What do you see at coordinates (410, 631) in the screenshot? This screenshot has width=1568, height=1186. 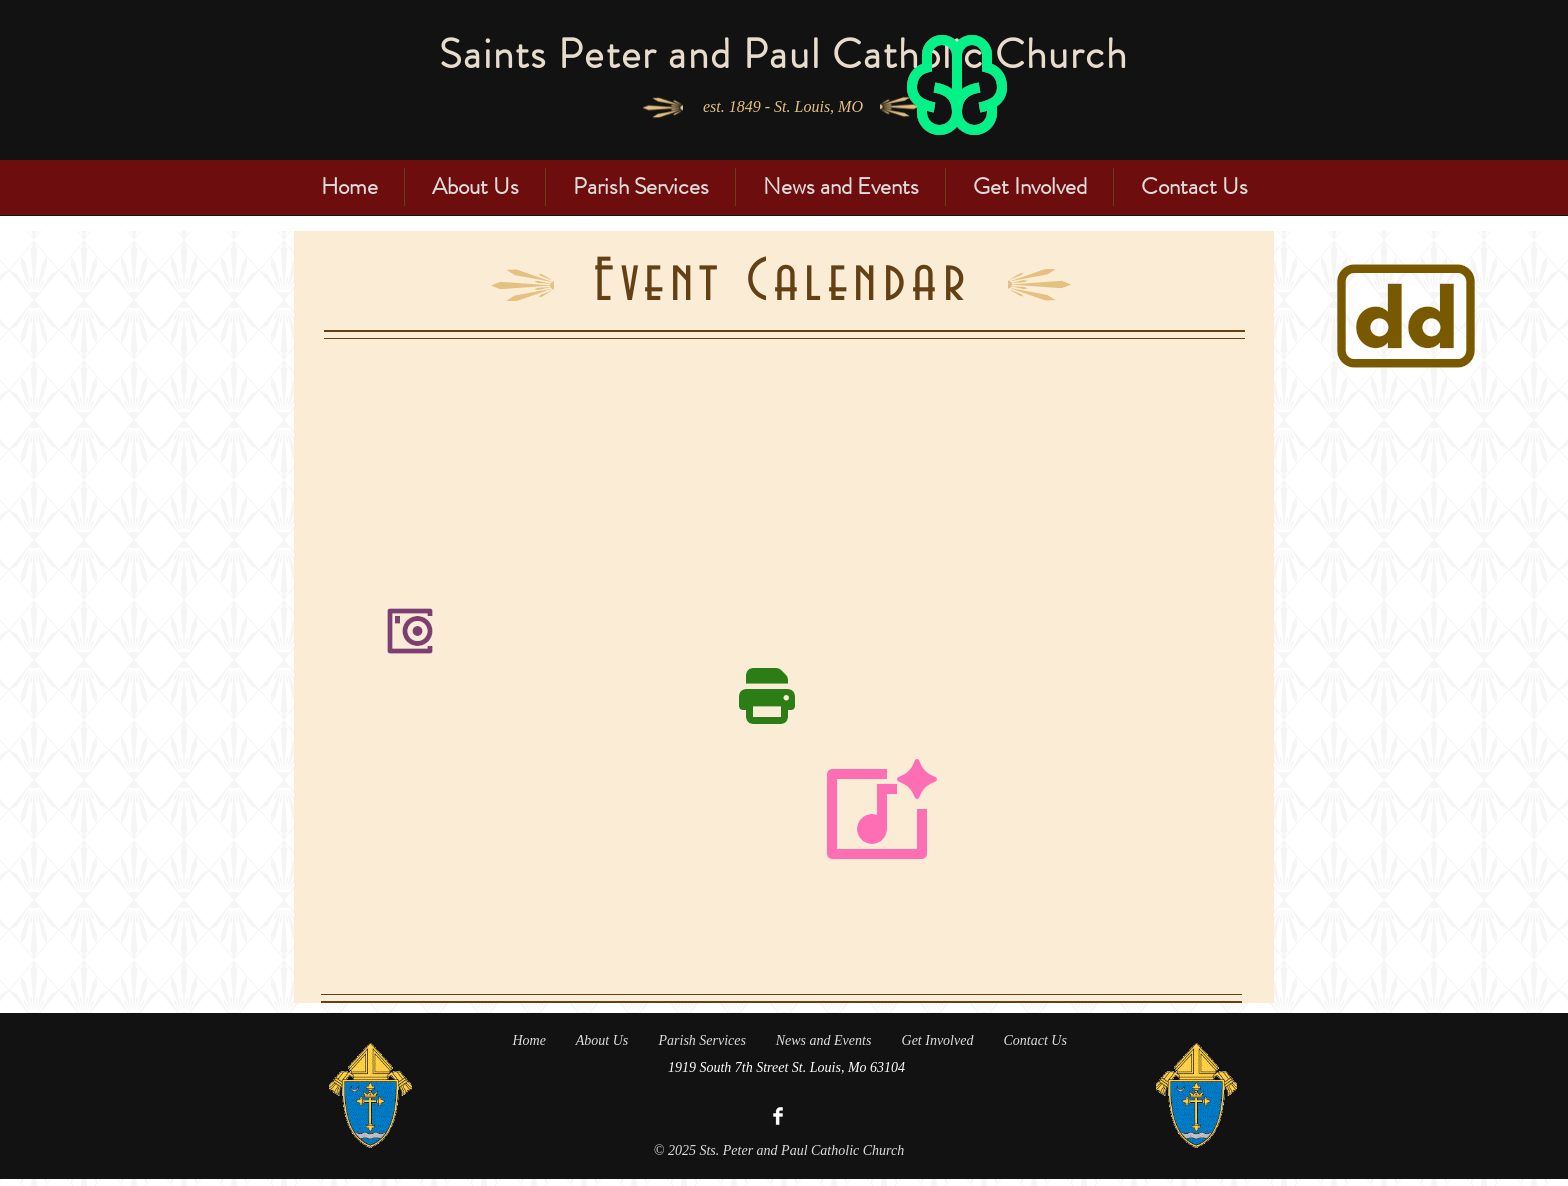 I see `access photo gallery` at bounding box center [410, 631].